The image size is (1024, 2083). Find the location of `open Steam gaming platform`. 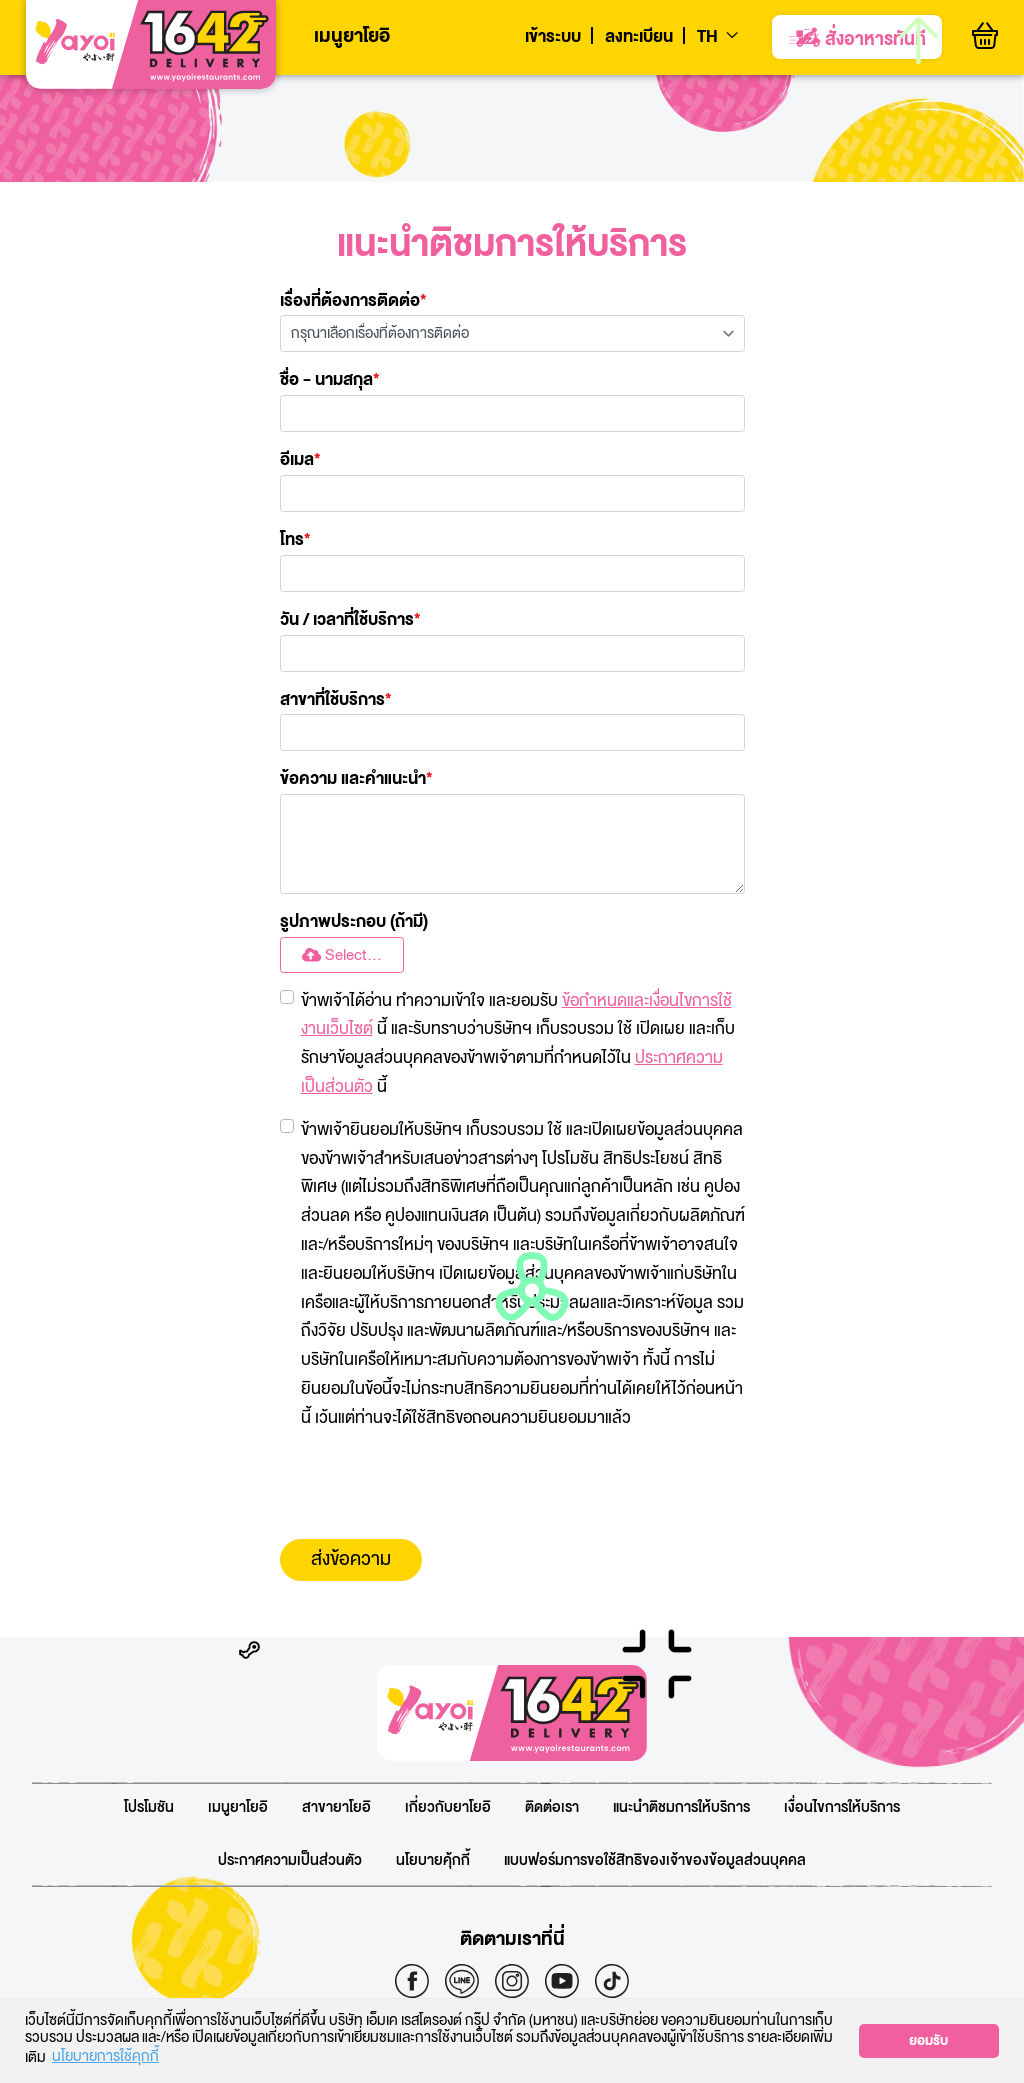

open Steam gaming platform is located at coordinates (249, 1649).